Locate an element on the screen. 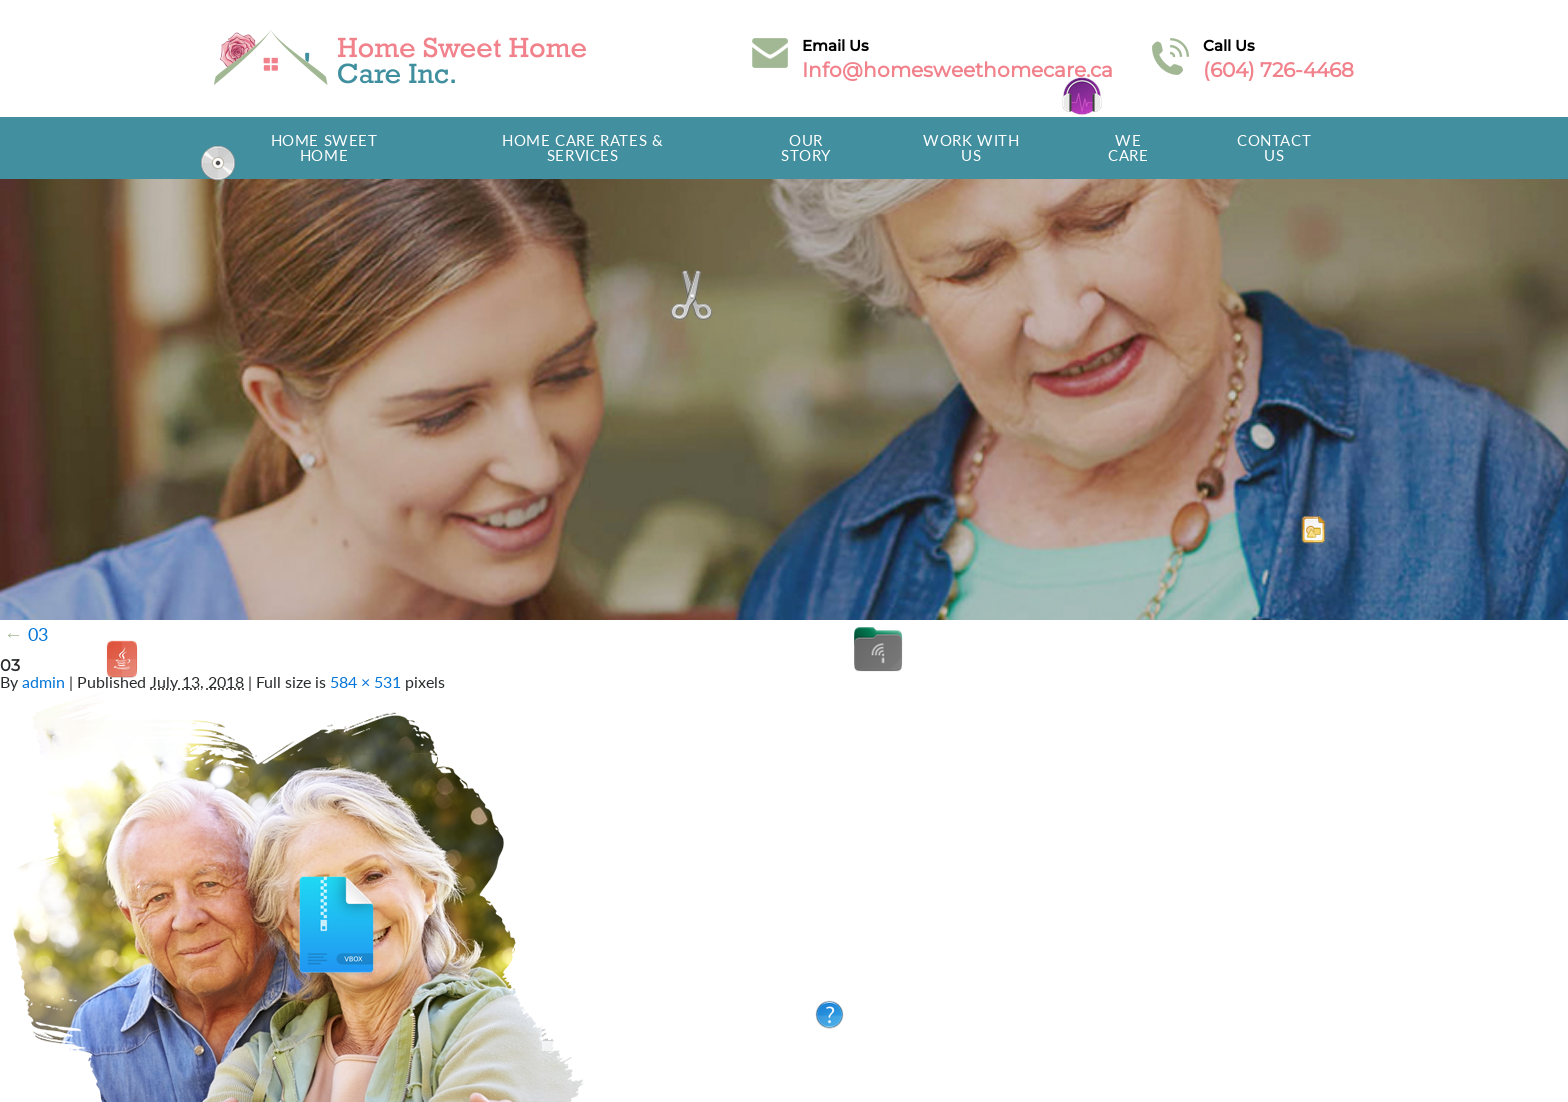 The image size is (1568, 1102). a VirtualBox virtual machine configuration file is located at coordinates (336, 926).